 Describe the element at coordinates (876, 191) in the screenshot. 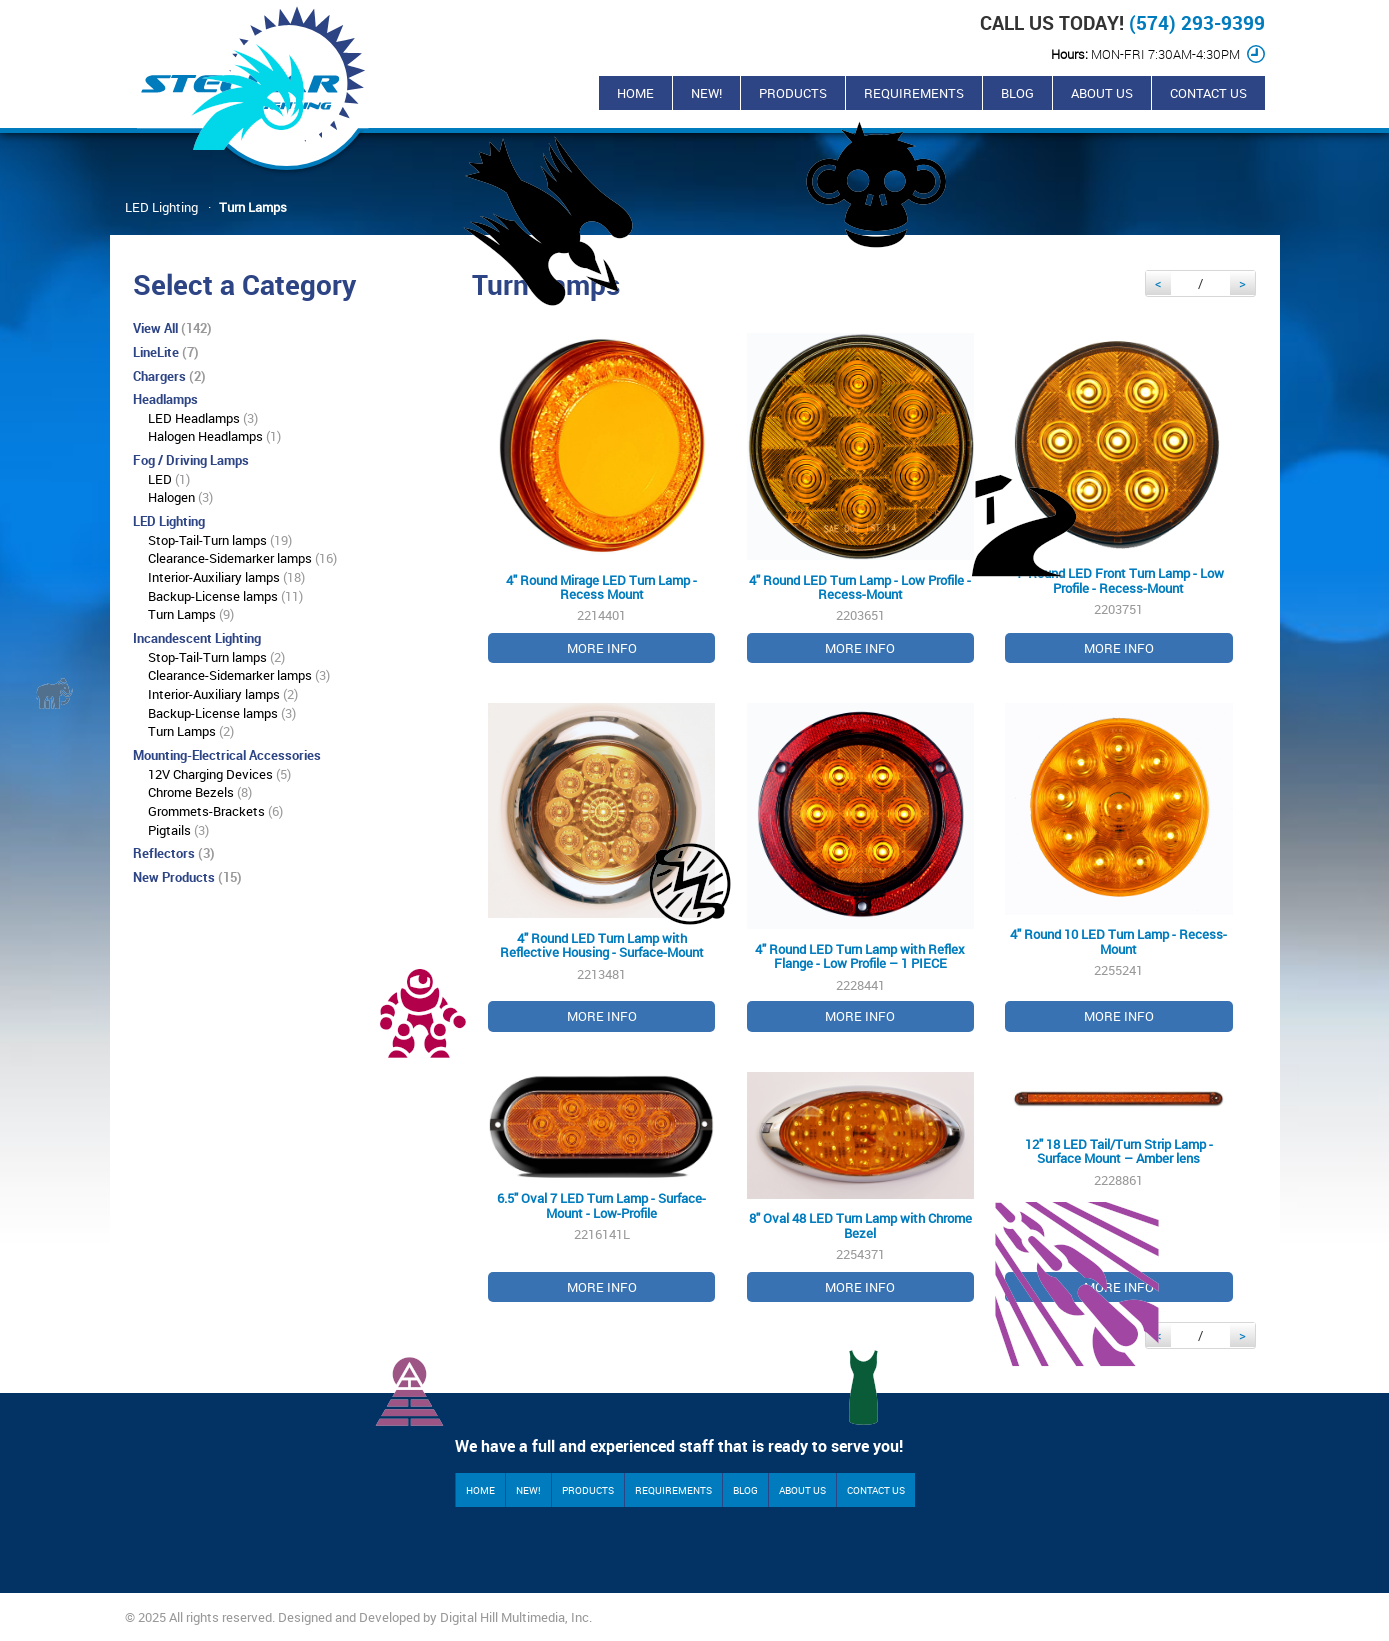

I see `monkey character or avatar selection` at that location.